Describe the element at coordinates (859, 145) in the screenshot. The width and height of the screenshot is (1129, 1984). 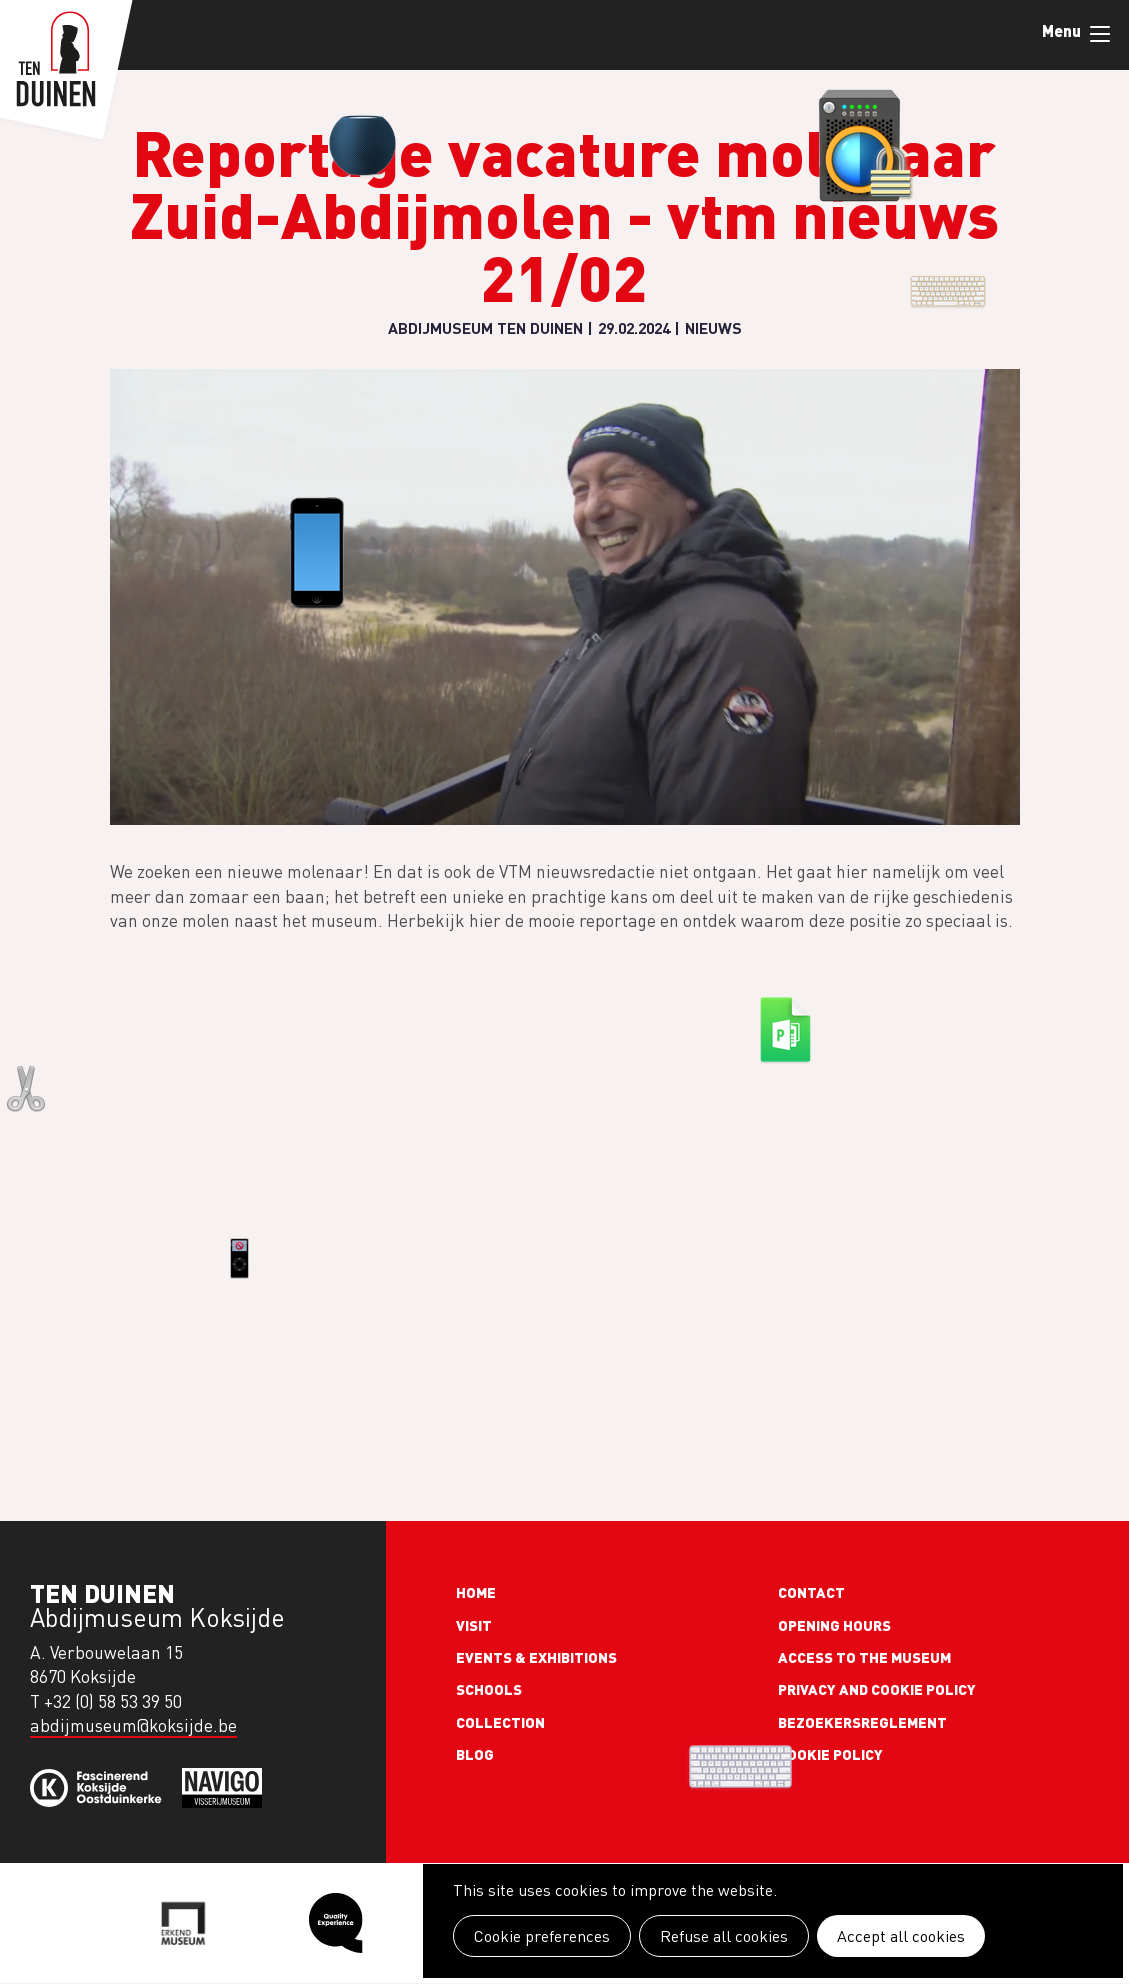
I see `indicates a locked RAID 1 storage array` at that location.